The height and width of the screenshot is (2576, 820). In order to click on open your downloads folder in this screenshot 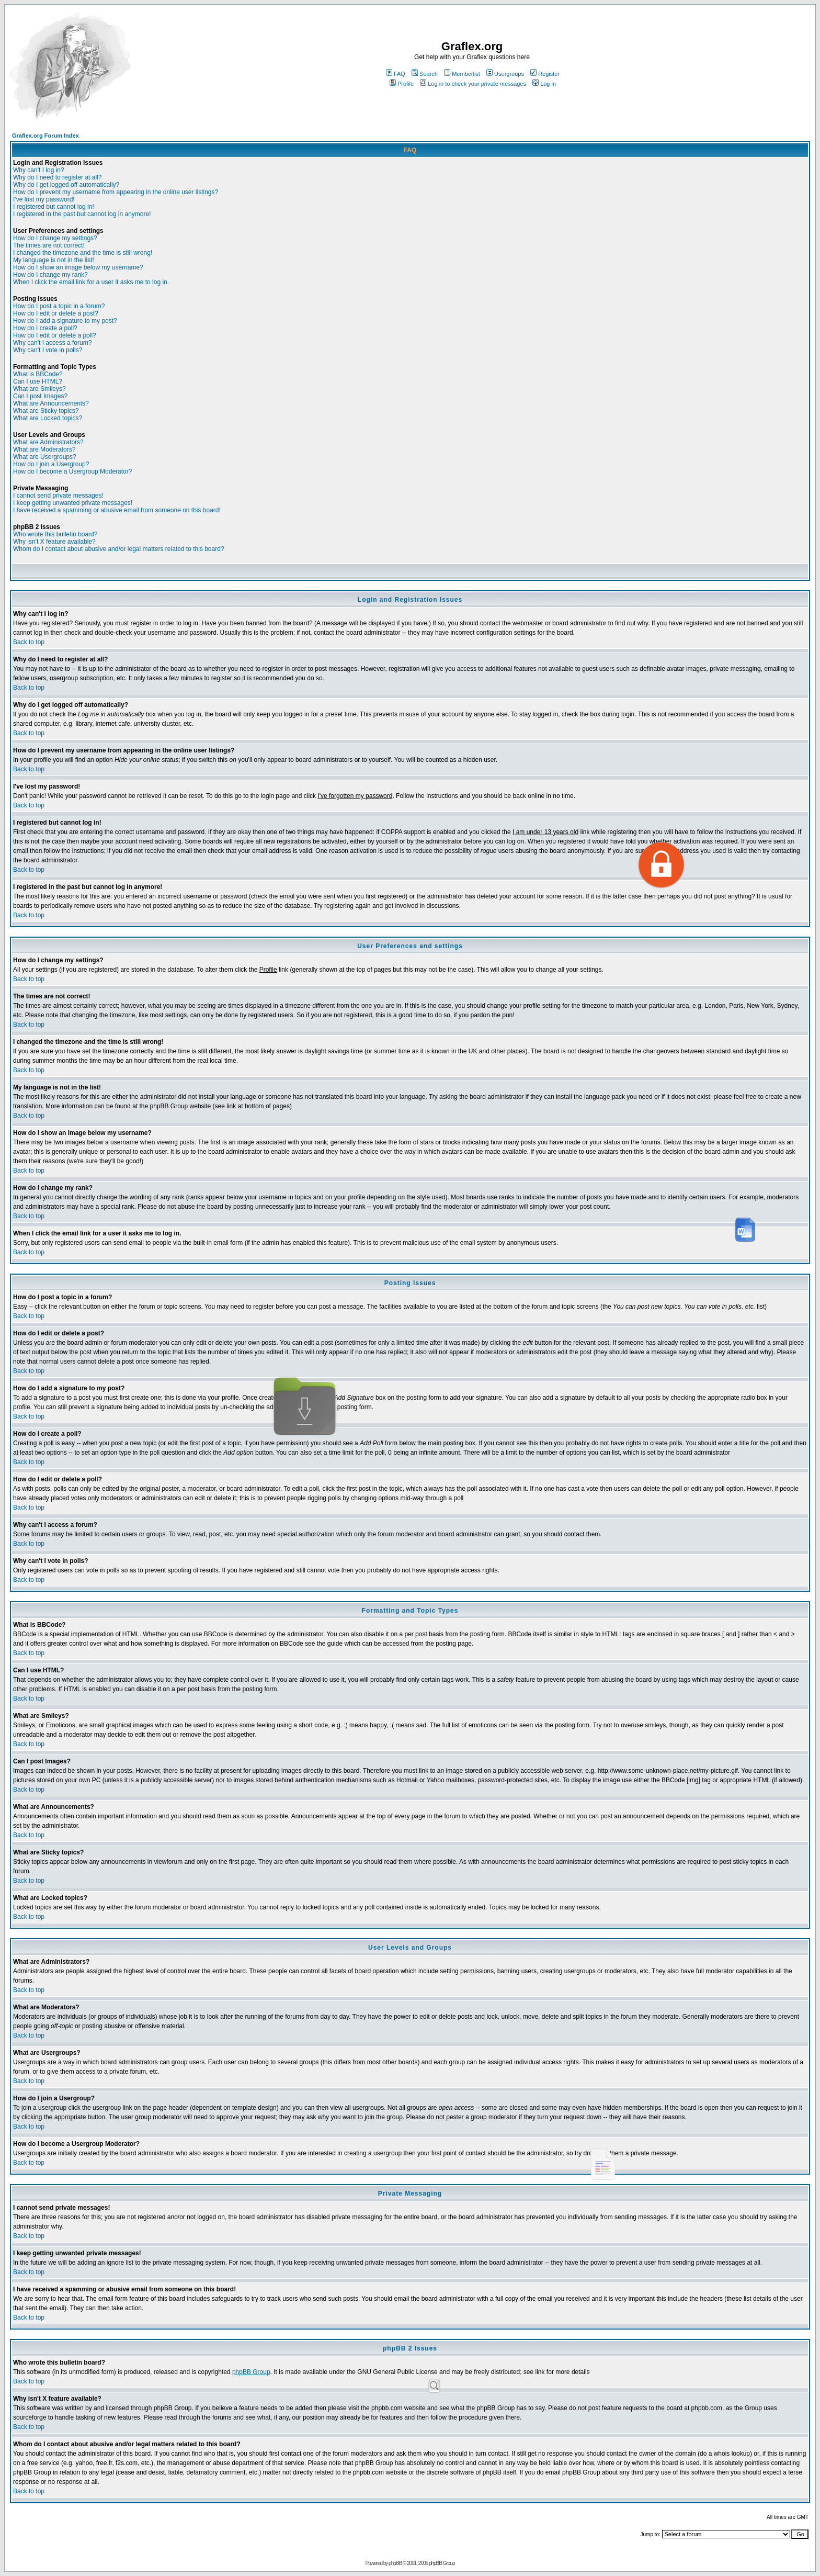, I will do `click(304, 1406)`.